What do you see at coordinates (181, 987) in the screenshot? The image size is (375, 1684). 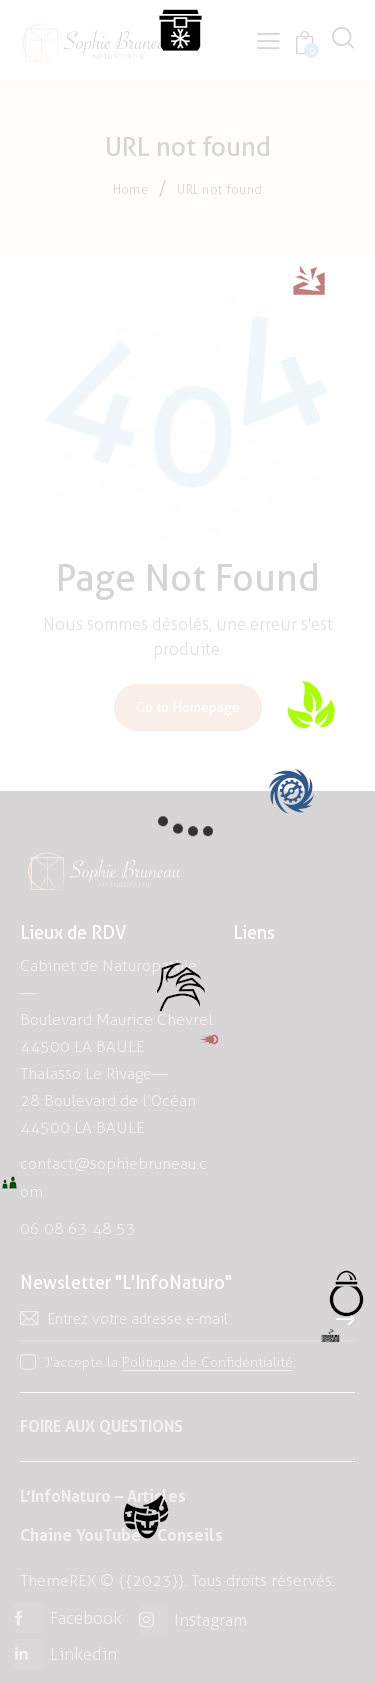 I see `activate shadow grasp ability` at bounding box center [181, 987].